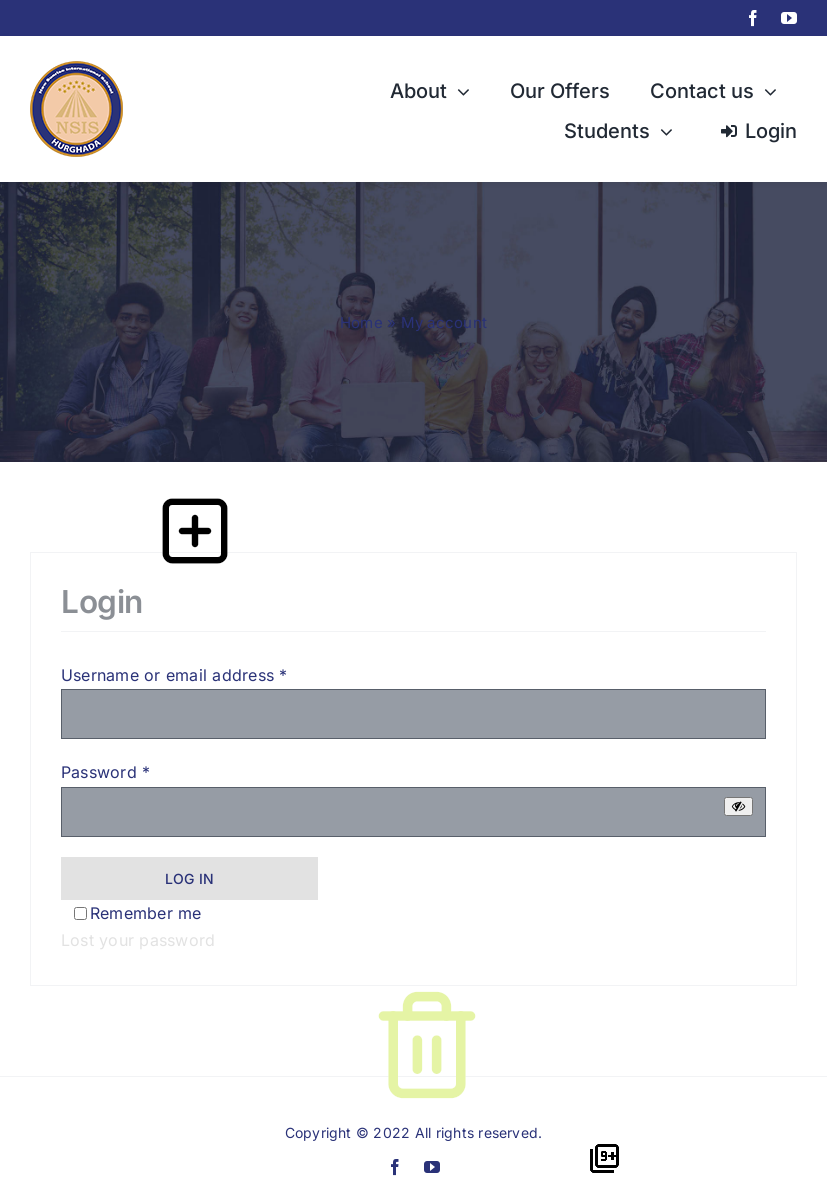  I want to click on delete selected item, so click(427, 1045).